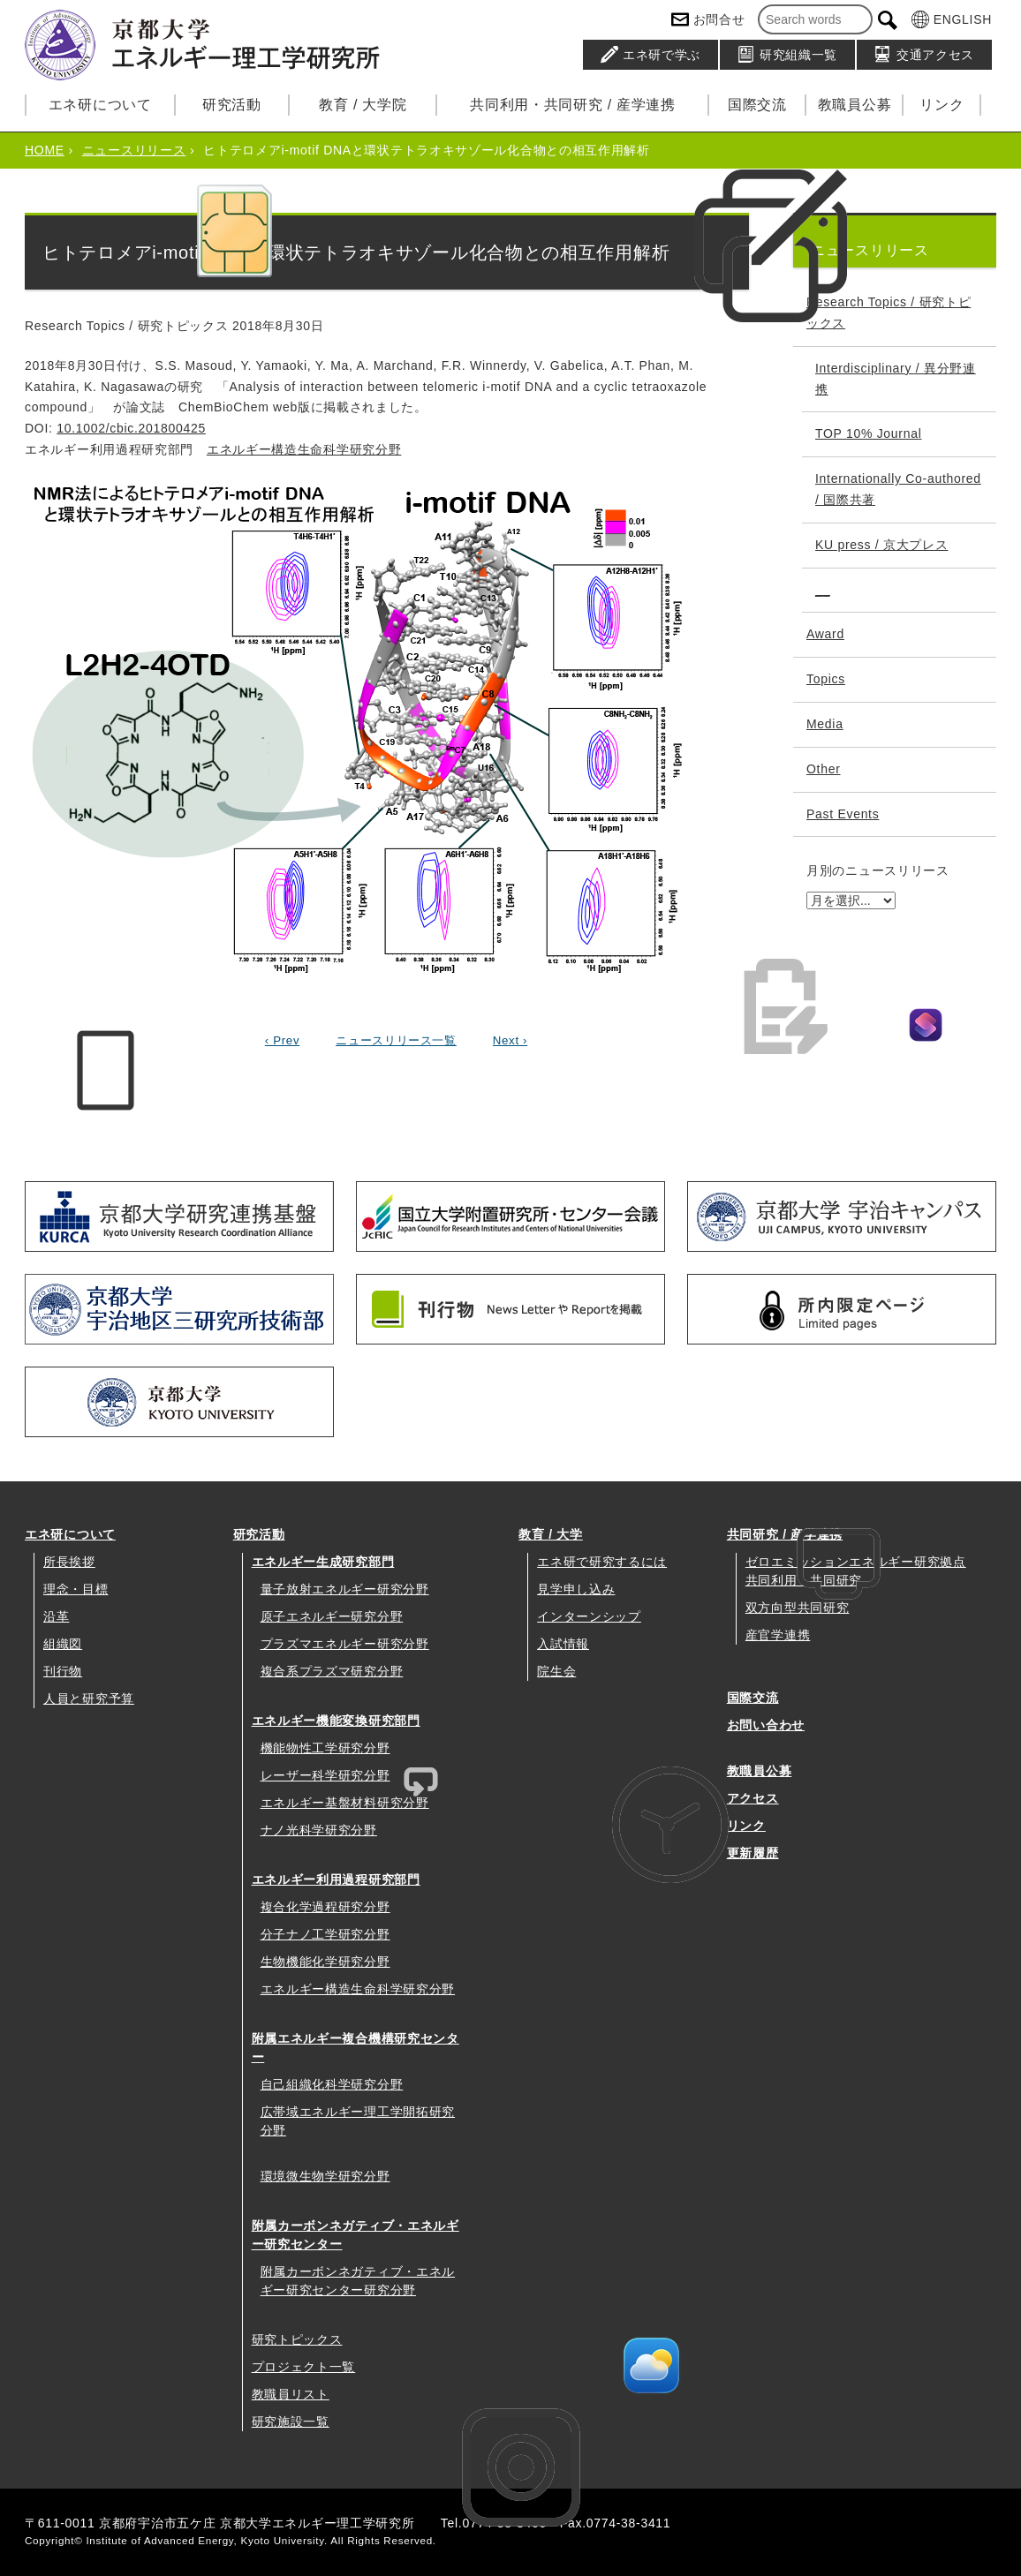 The width and height of the screenshot is (1021, 2576). What do you see at coordinates (105, 1070) in the screenshot?
I see `indicates a tablet or touch-screen device` at bounding box center [105, 1070].